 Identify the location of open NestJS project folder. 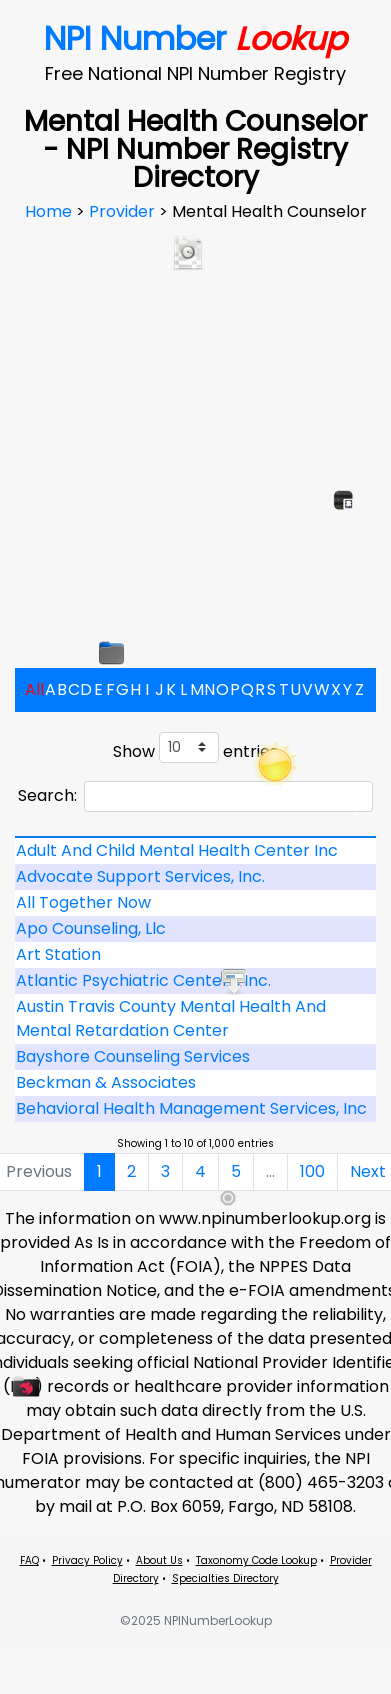
(26, 1387).